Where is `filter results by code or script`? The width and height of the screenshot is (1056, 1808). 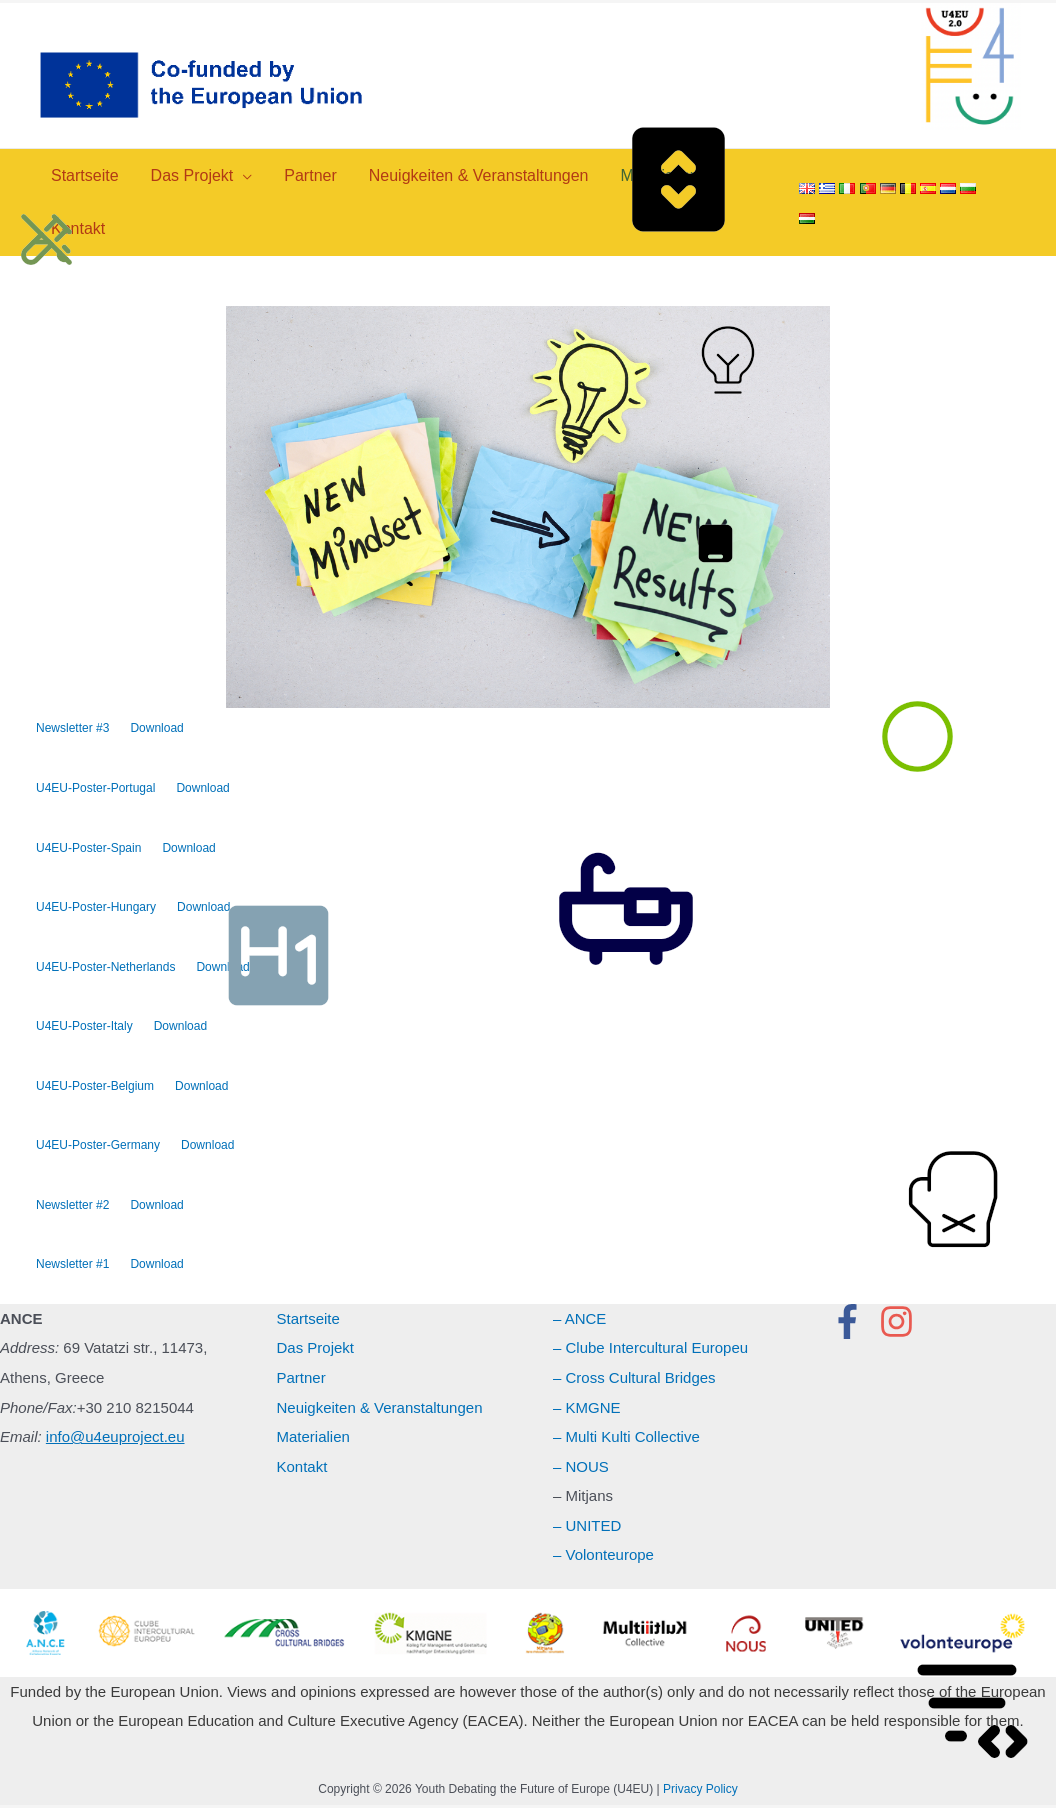 filter results by code or script is located at coordinates (967, 1703).